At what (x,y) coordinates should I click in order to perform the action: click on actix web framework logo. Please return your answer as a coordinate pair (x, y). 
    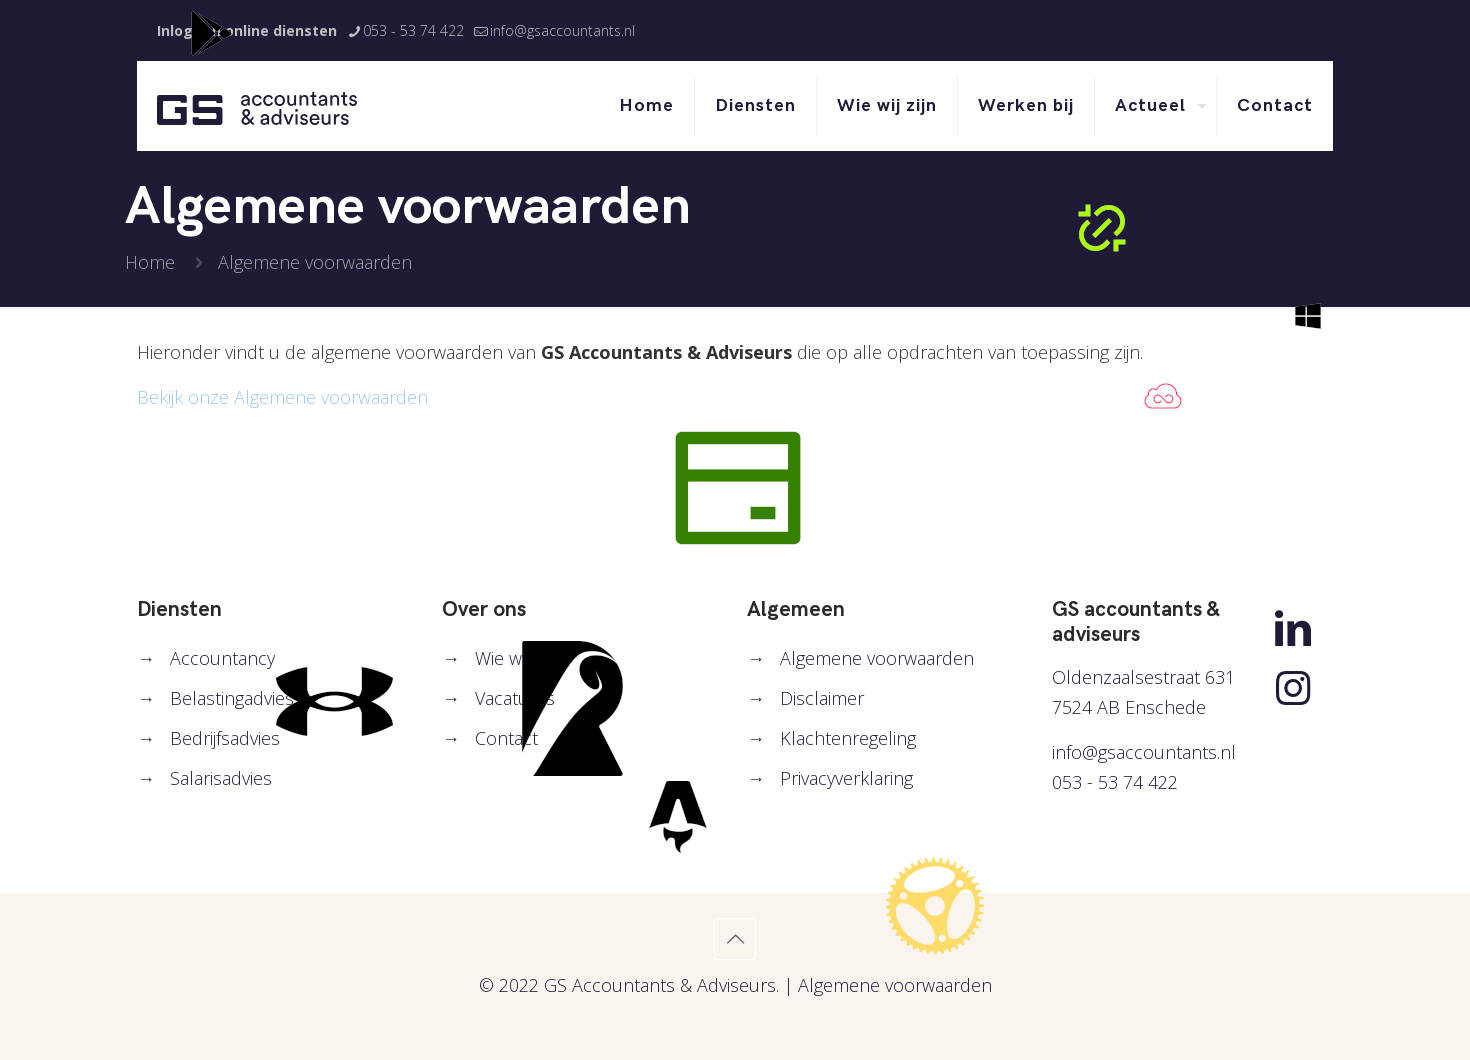
    Looking at the image, I should click on (935, 906).